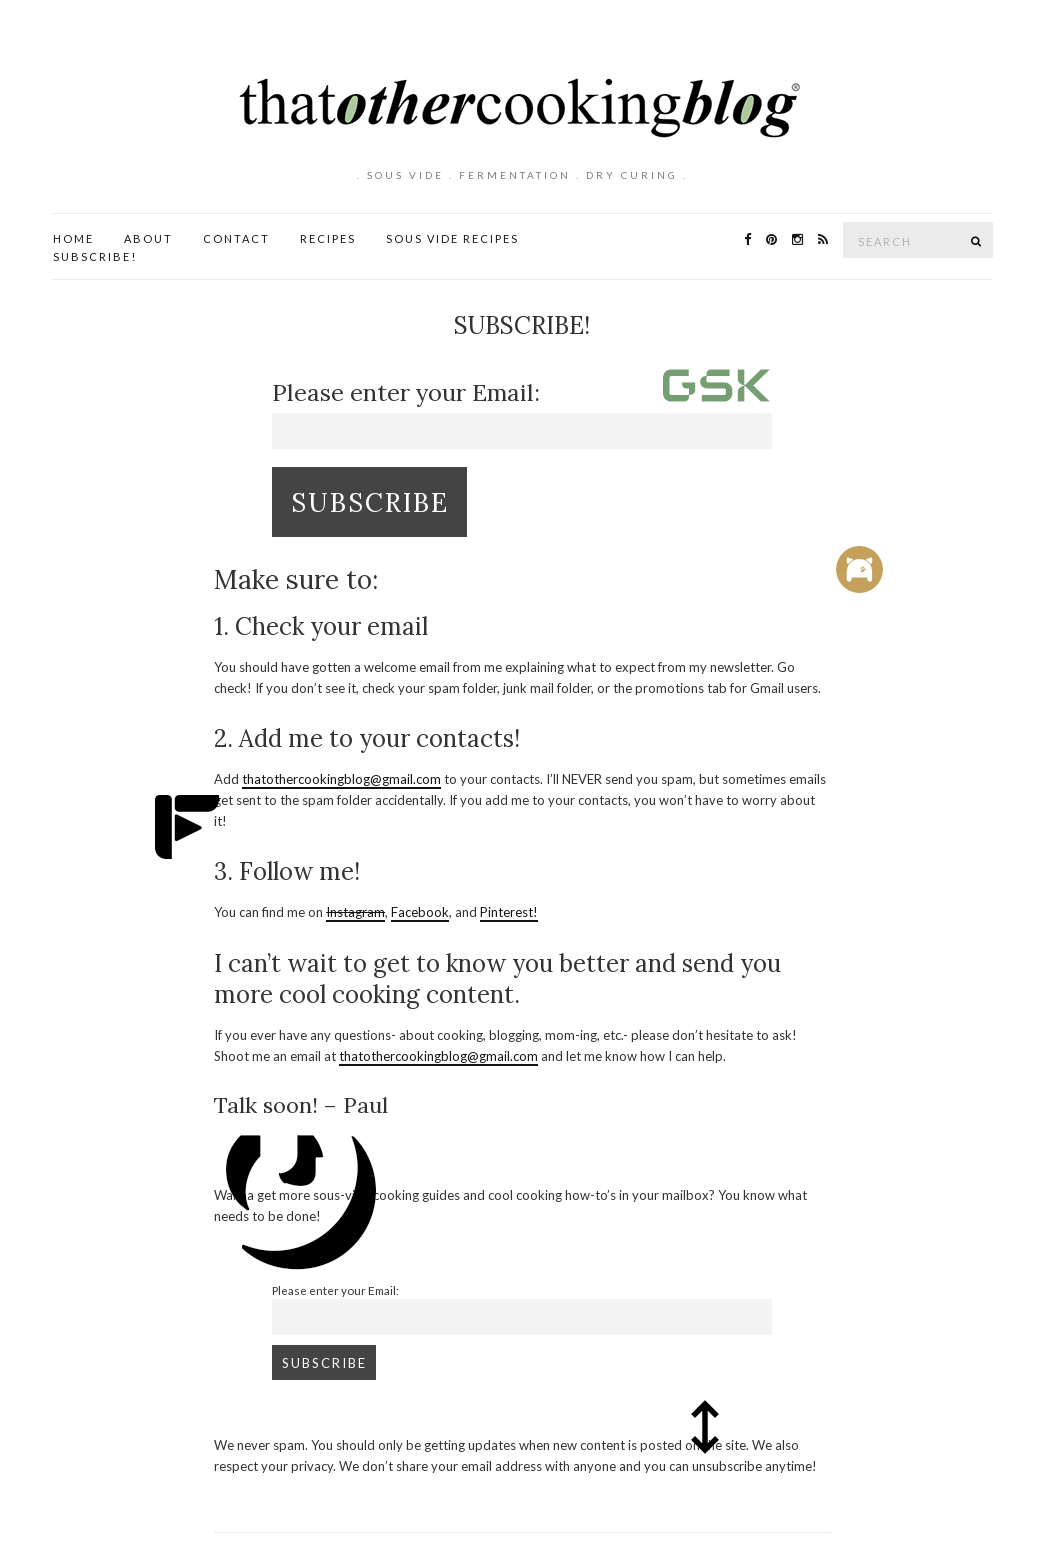 This screenshot has width=1045, height=1542. I want to click on expand content vertically, so click(705, 1427).